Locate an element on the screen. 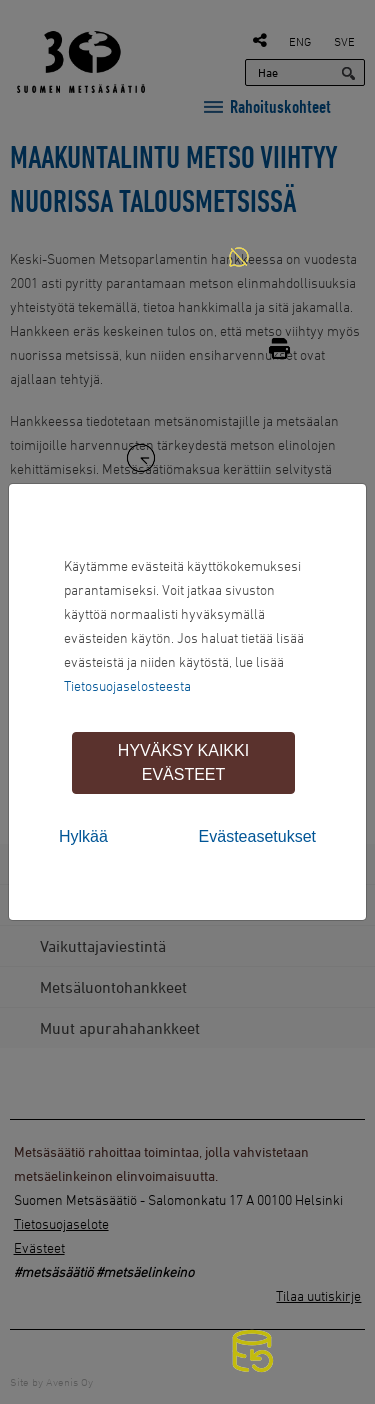 The width and height of the screenshot is (375, 1404). mute or disable chat notifications is located at coordinates (239, 257).